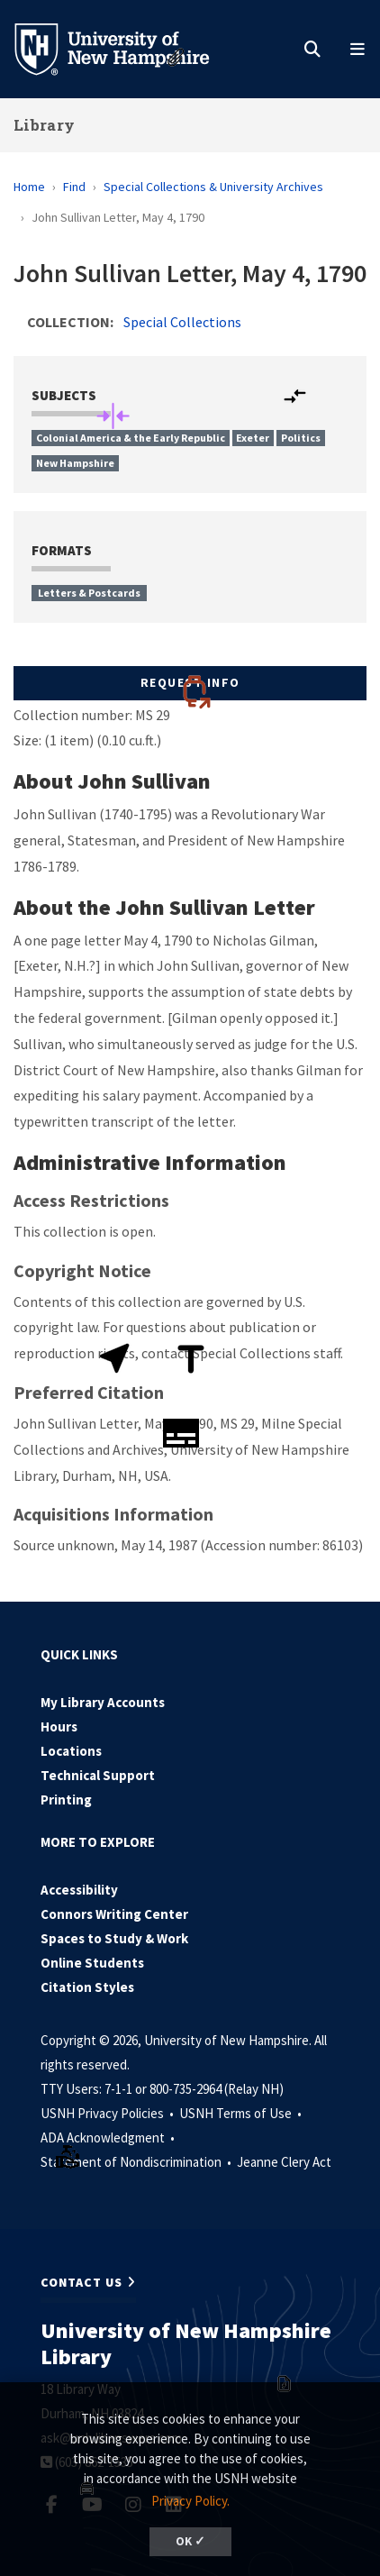  What do you see at coordinates (68, 2157) in the screenshot?
I see `hand hygiene or sanitization reminder` at bounding box center [68, 2157].